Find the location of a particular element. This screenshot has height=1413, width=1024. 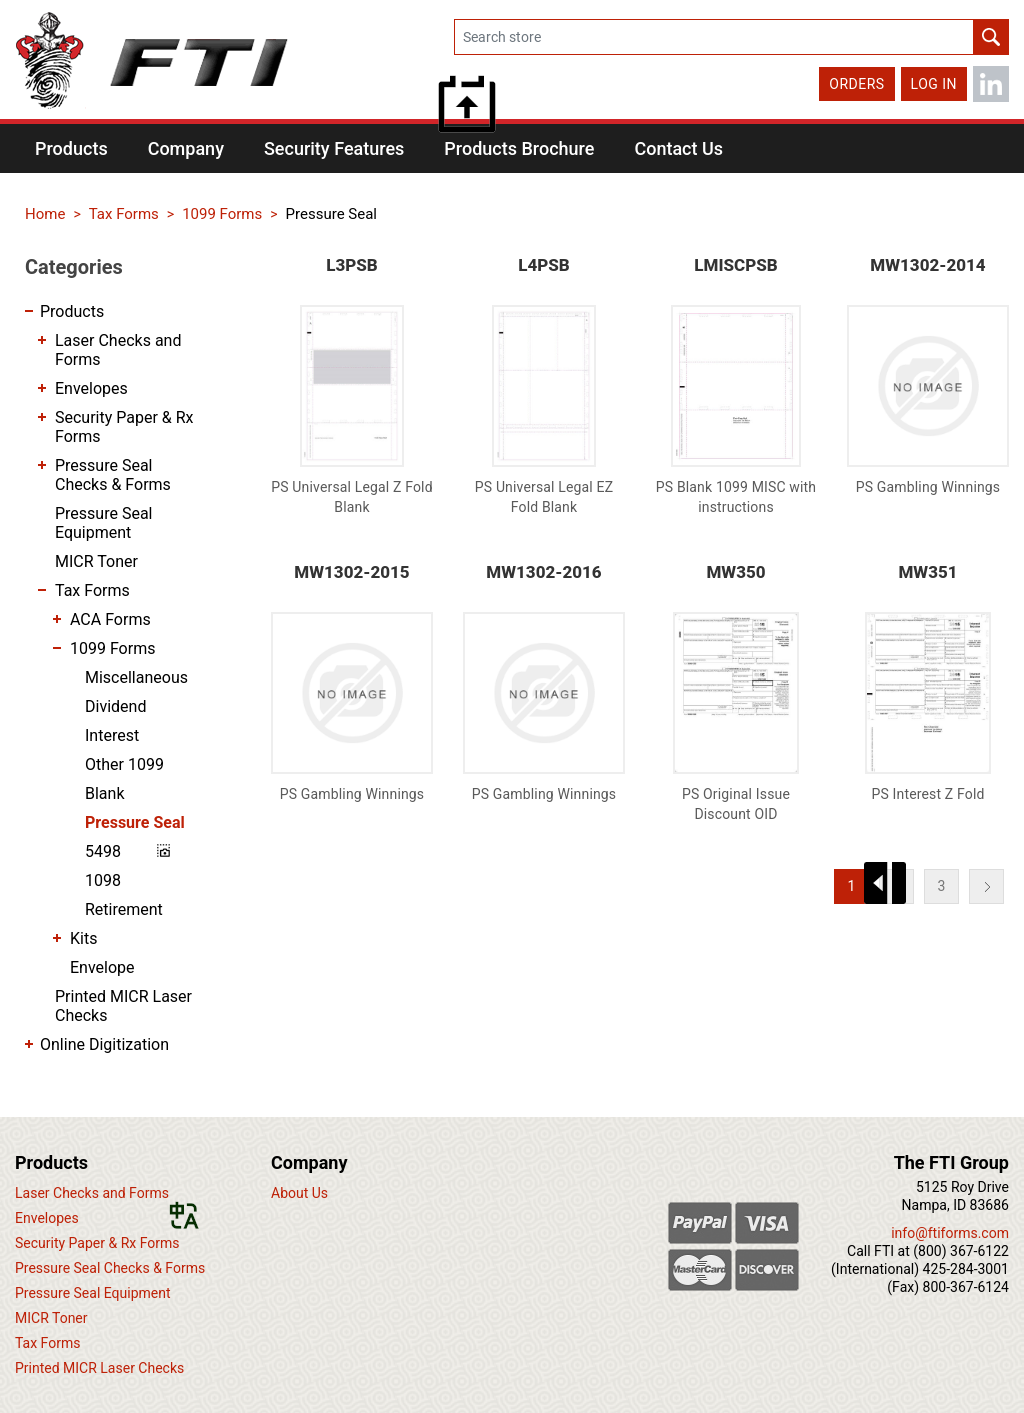

capture a screenshot of the current screen is located at coordinates (163, 850).